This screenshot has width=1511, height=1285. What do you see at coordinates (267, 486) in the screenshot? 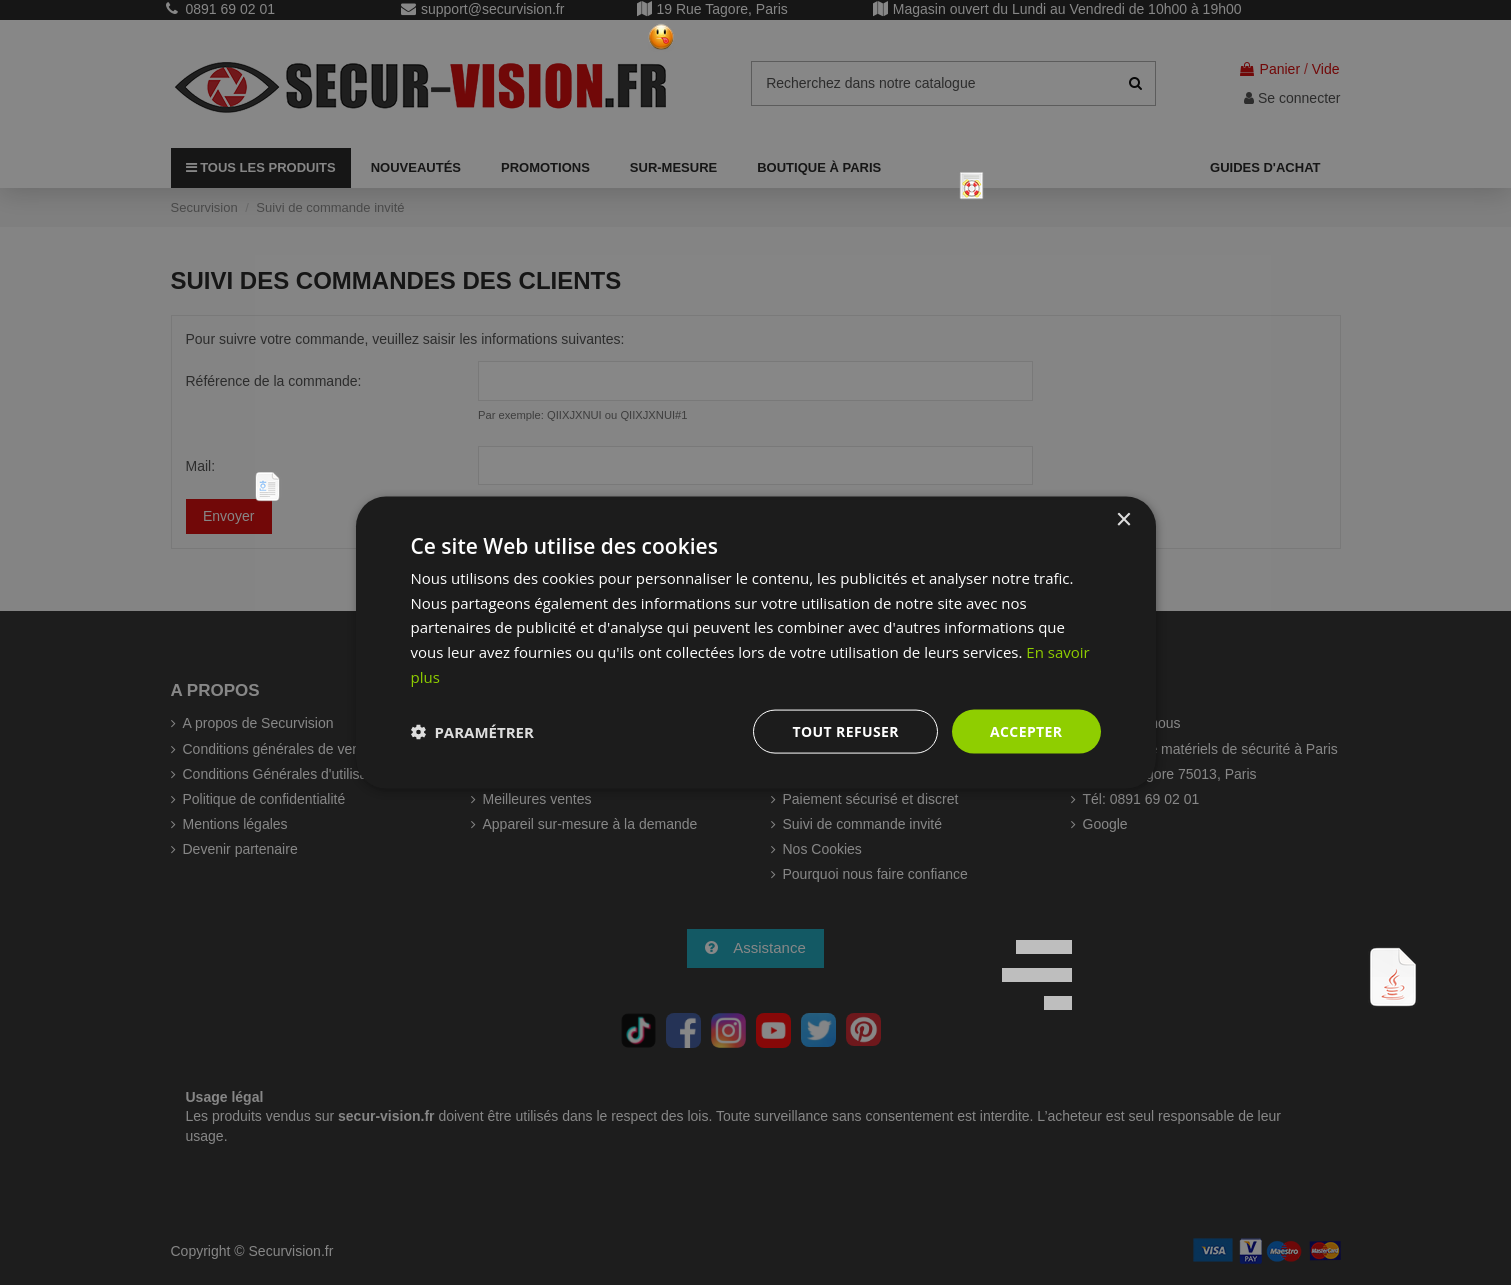
I see `open a Hangul Word Processor (.hwp) document` at bounding box center [267, 486].